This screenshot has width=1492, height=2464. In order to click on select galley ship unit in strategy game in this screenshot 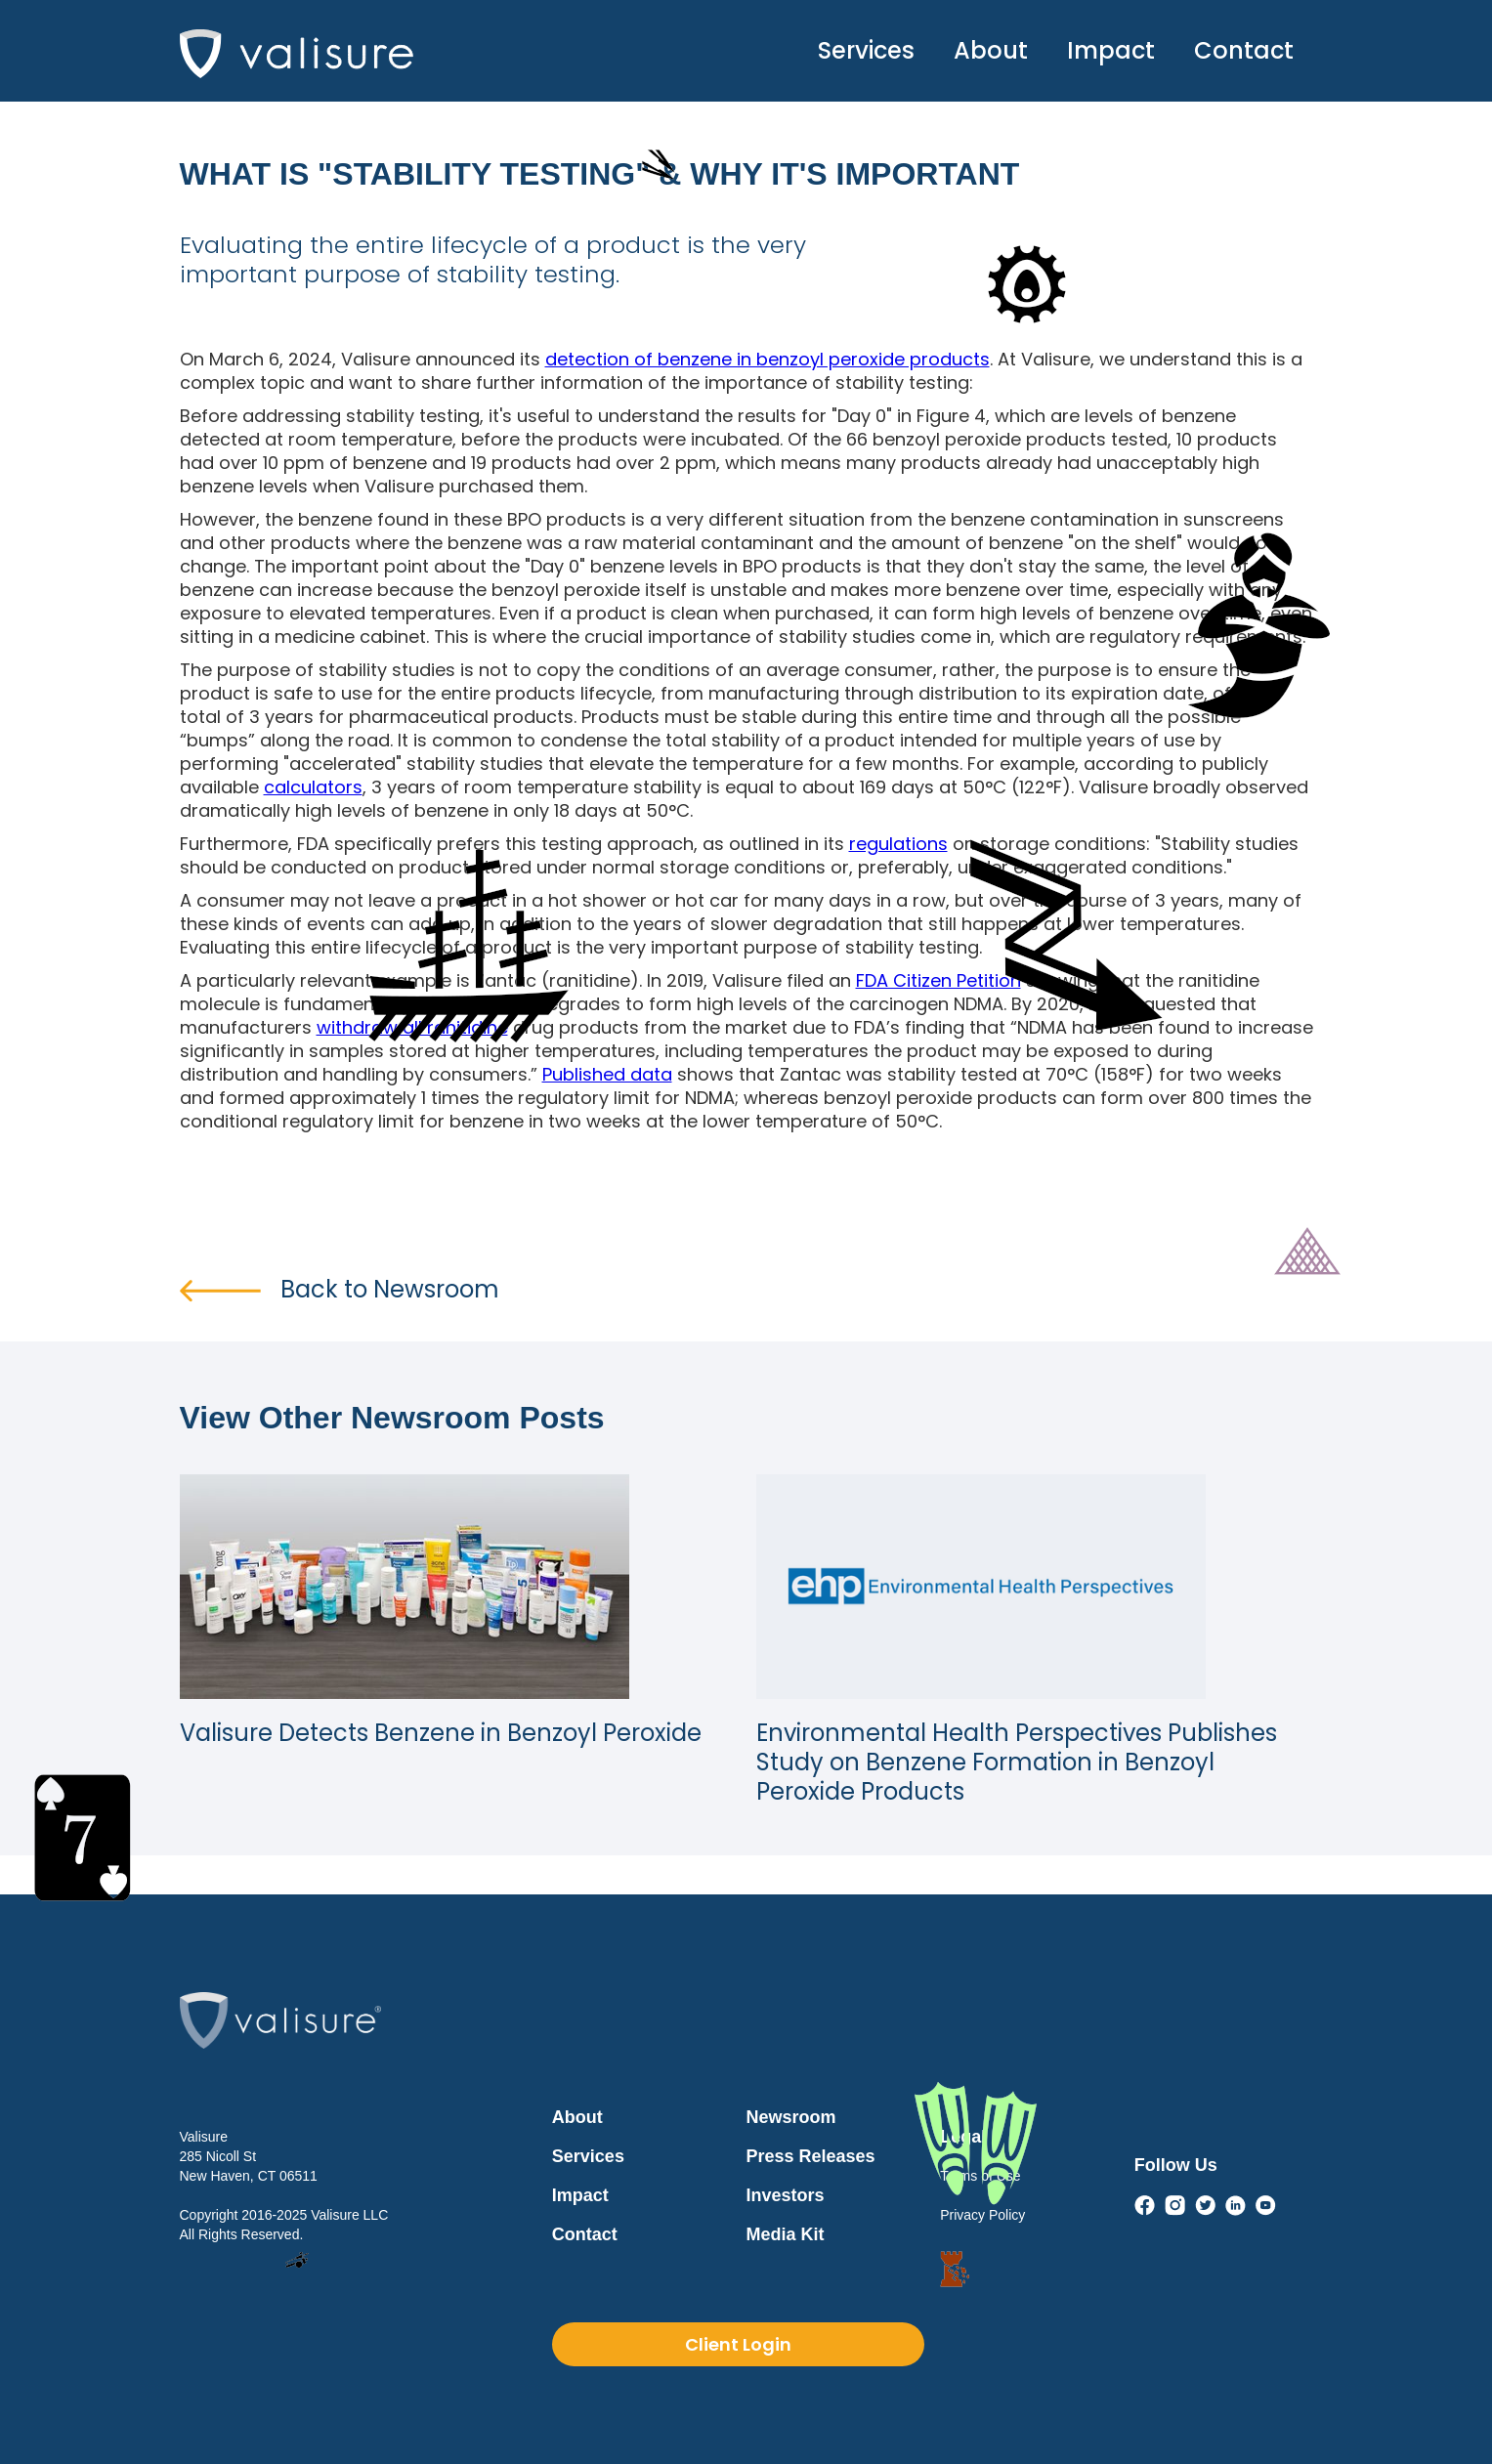, I will do `click(468, 946)`.